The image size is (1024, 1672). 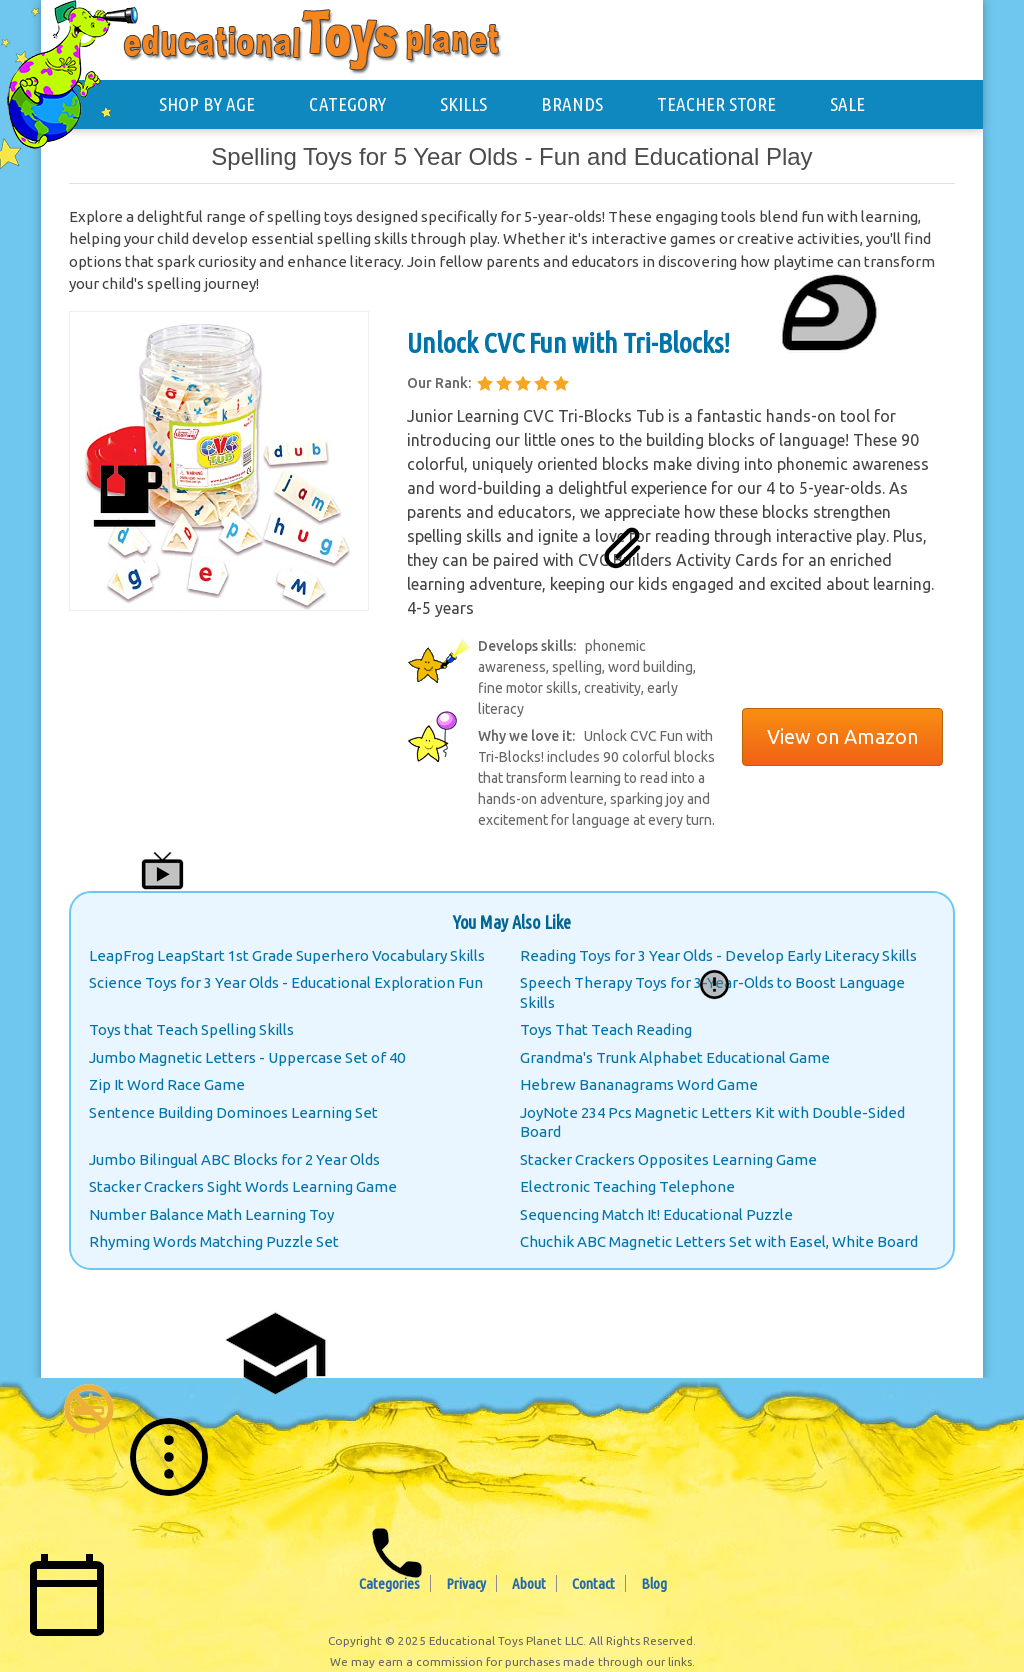 I want to click on indicates an error or problem has occurred, so click(x=714, y=984).